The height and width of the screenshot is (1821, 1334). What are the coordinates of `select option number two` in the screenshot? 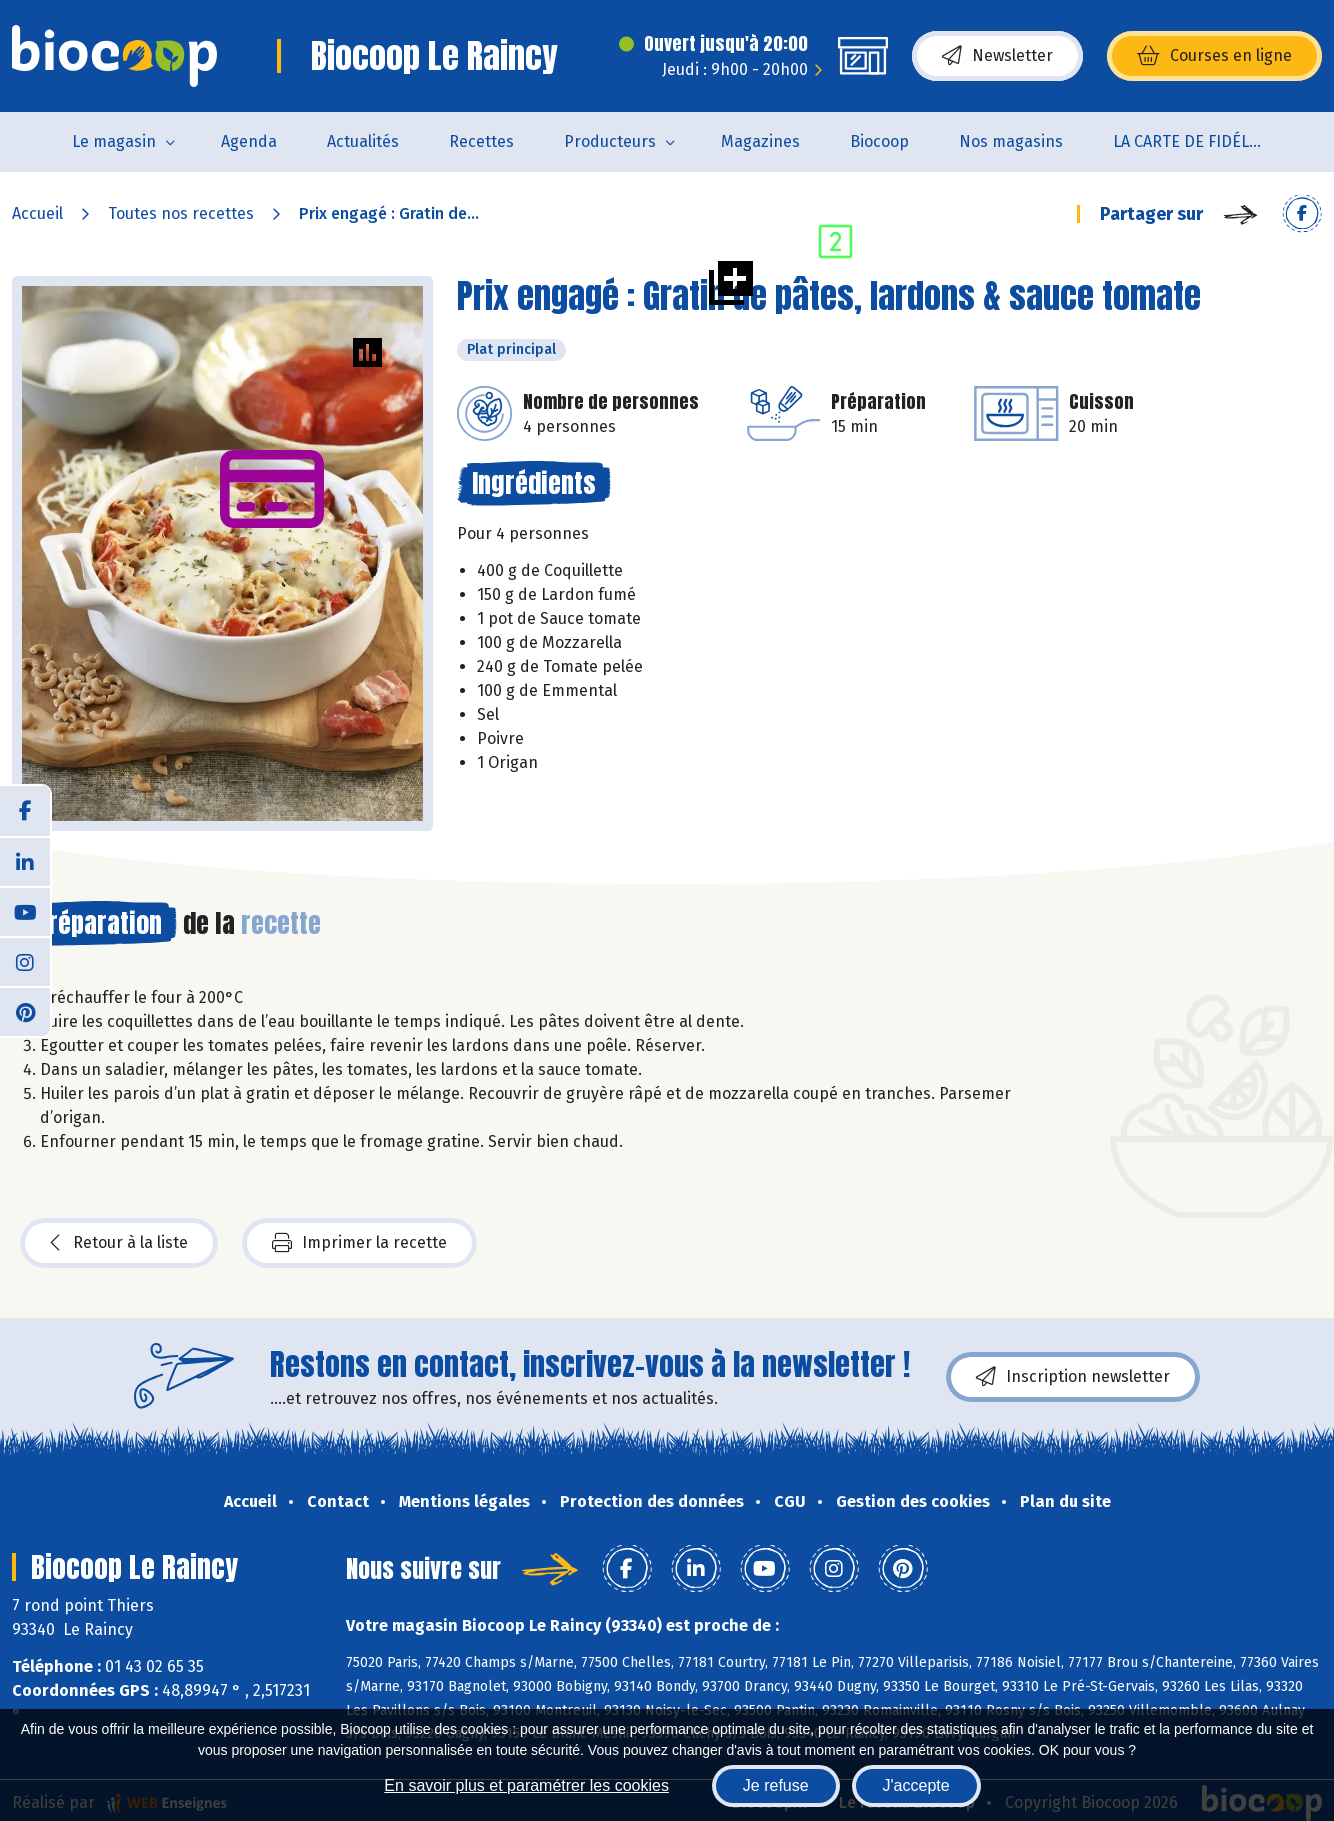 It's located at (835, 241).